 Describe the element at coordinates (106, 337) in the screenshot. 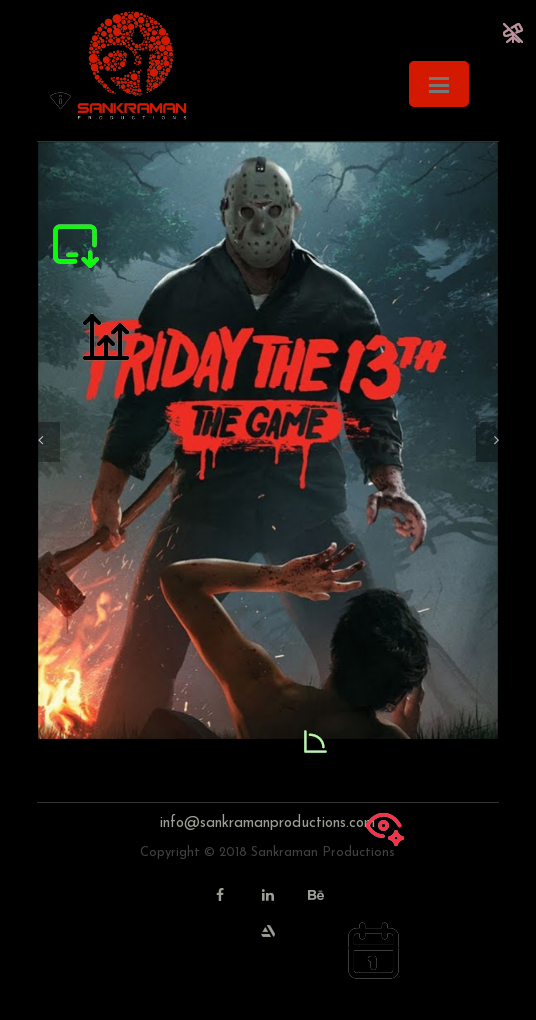

I see `view growth metrics or trending data` at that location.